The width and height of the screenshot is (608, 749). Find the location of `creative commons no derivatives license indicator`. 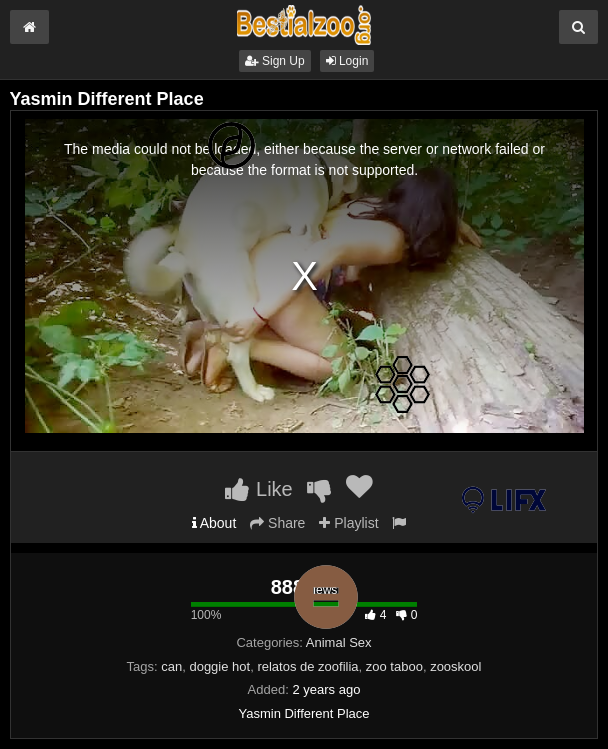

creative commons no derivatives license indicator is located at coordinates (326, 597).